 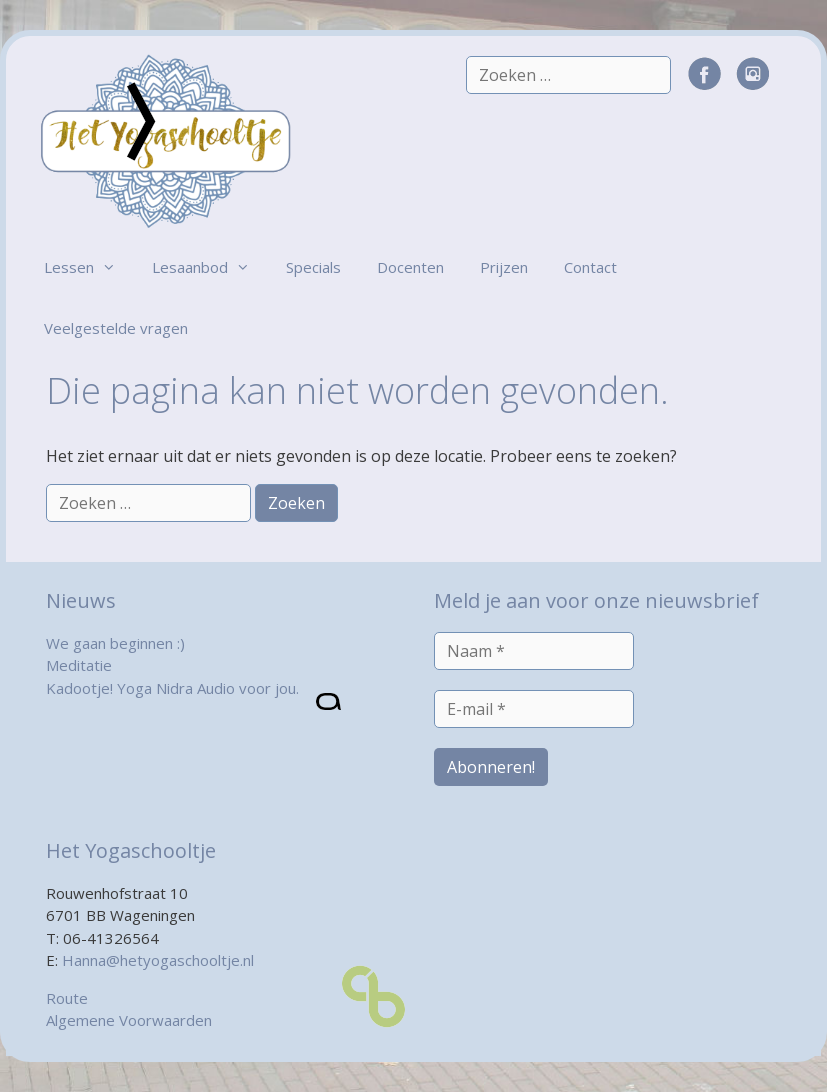 I want to click on navigate to the next item or page, so click(x=139, y=121).